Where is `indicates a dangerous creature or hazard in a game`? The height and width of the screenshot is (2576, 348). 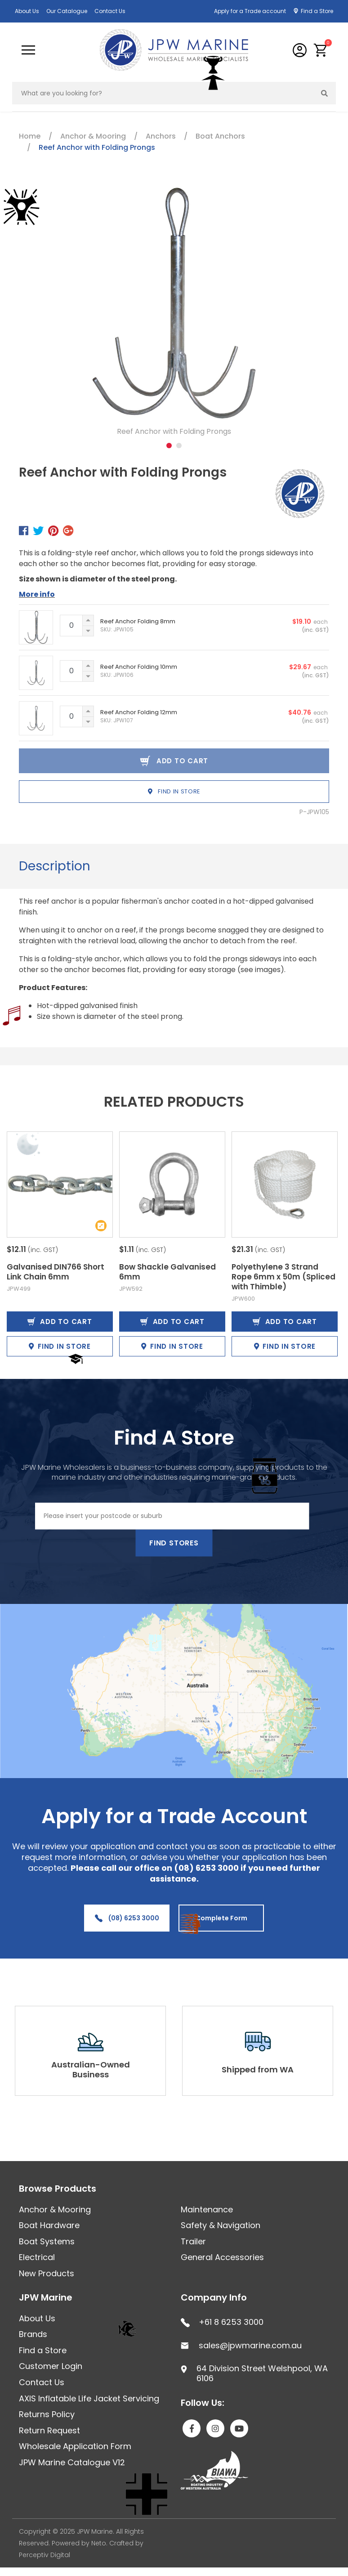 indicates a dangerous creature or hazard in a game is located at coordinates (127, 2328).